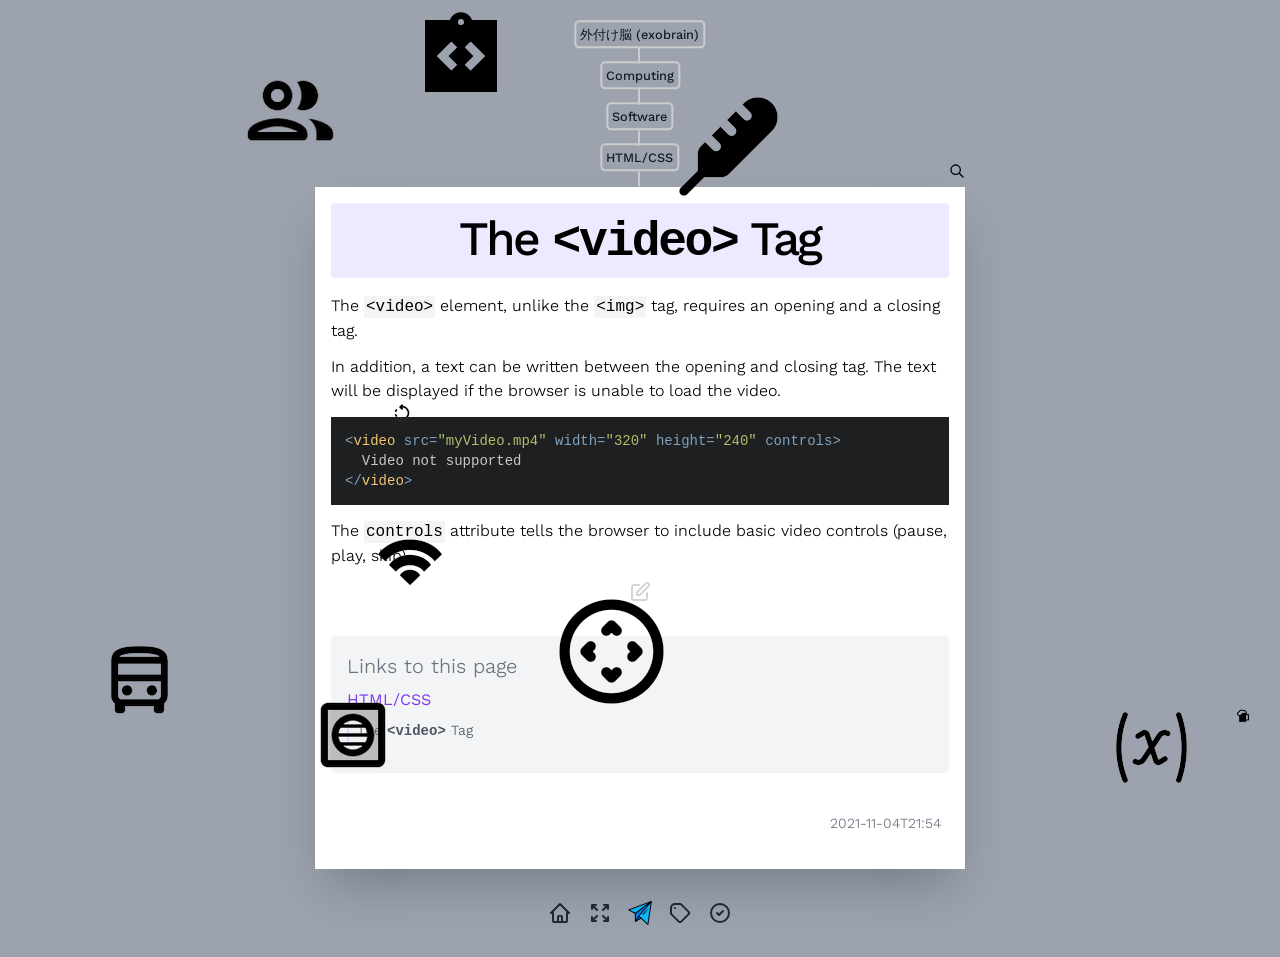 The height and width of the screenshot is (957, 1280). What do you see at coordinates (139, 681) in the screenshot?
I see `get bus directions or routes` at bounding box center [139, 681].